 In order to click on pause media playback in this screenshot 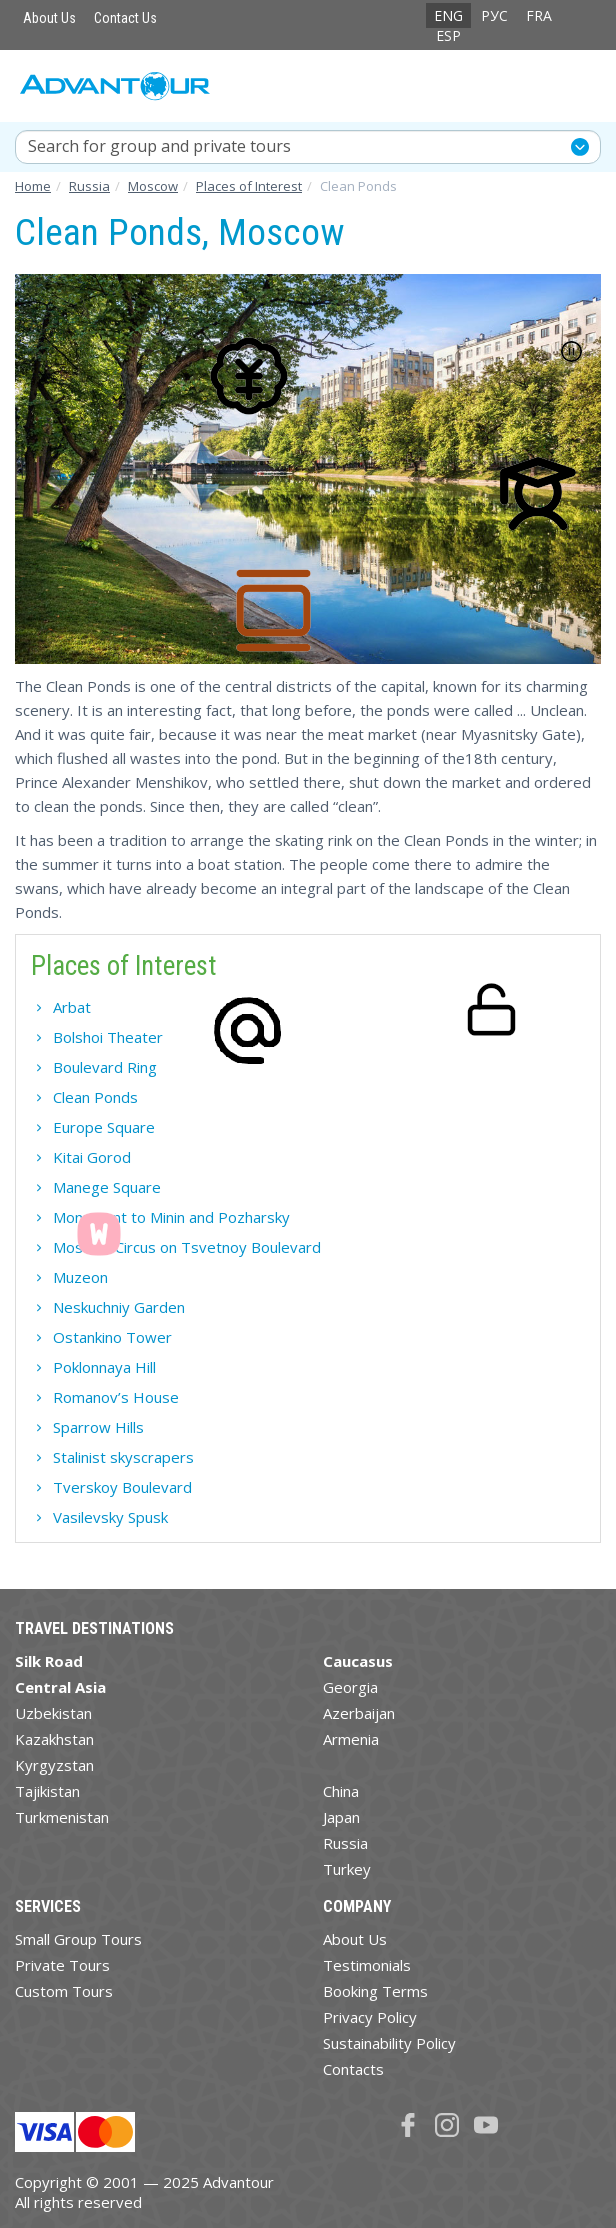, I will do `click(571, 351)`.